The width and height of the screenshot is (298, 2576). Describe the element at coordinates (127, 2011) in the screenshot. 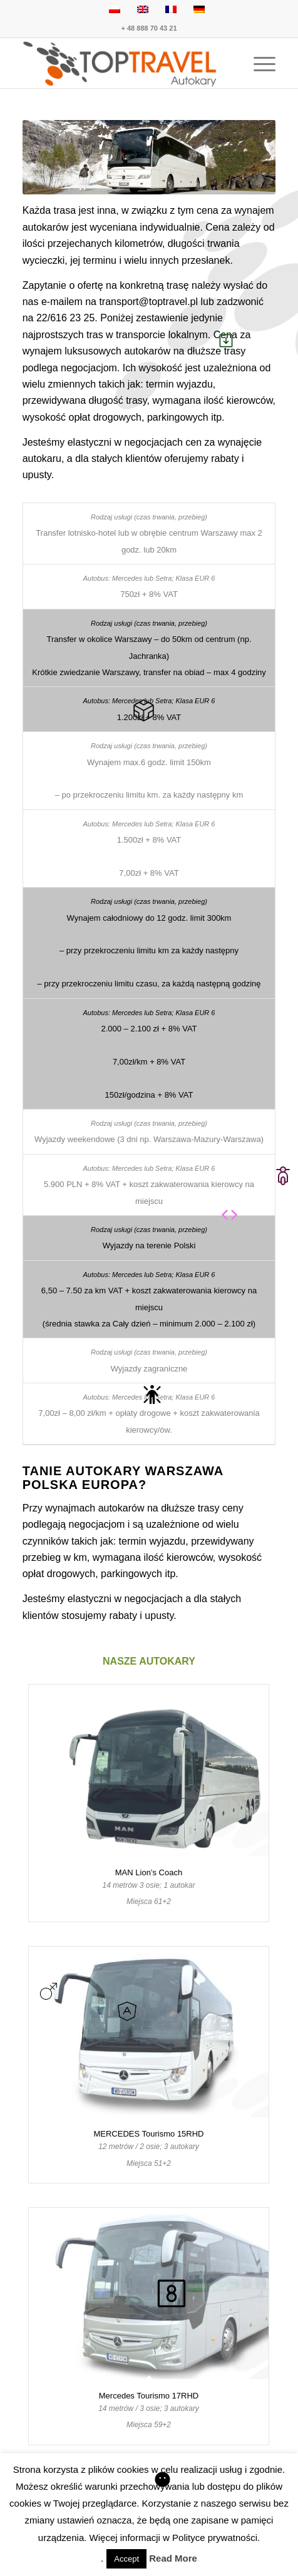

I see `Angular framework logo` at that location.